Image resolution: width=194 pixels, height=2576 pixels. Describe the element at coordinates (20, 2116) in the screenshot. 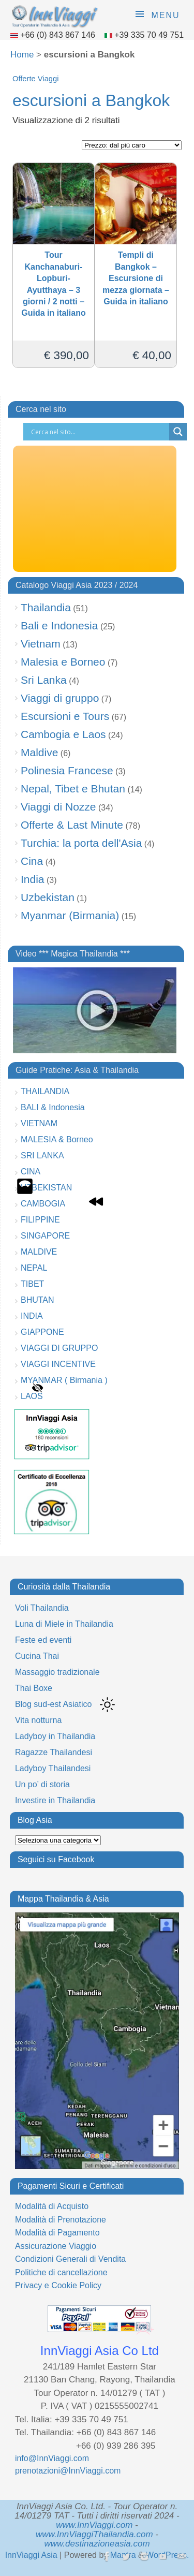

I see `view your certificates or credentials` at that location.